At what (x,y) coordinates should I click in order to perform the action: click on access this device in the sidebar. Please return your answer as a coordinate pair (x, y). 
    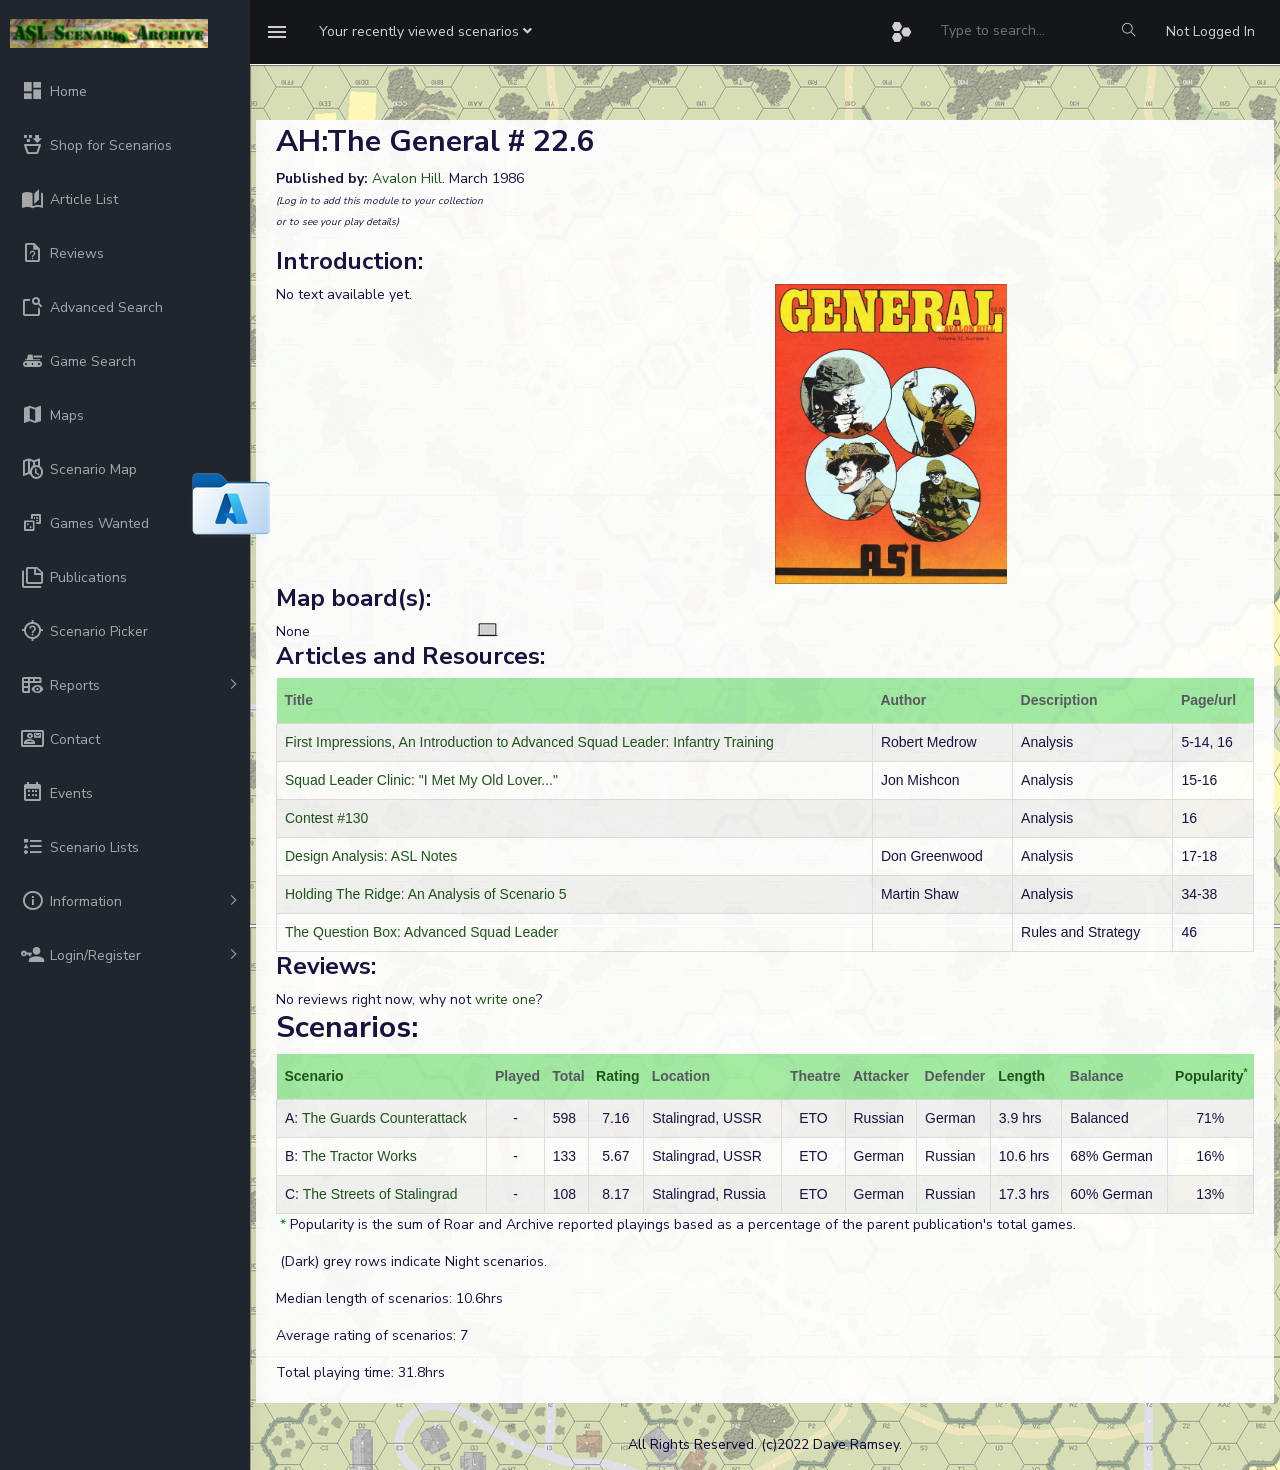
    Looking at the image, I should click on (487, 629).